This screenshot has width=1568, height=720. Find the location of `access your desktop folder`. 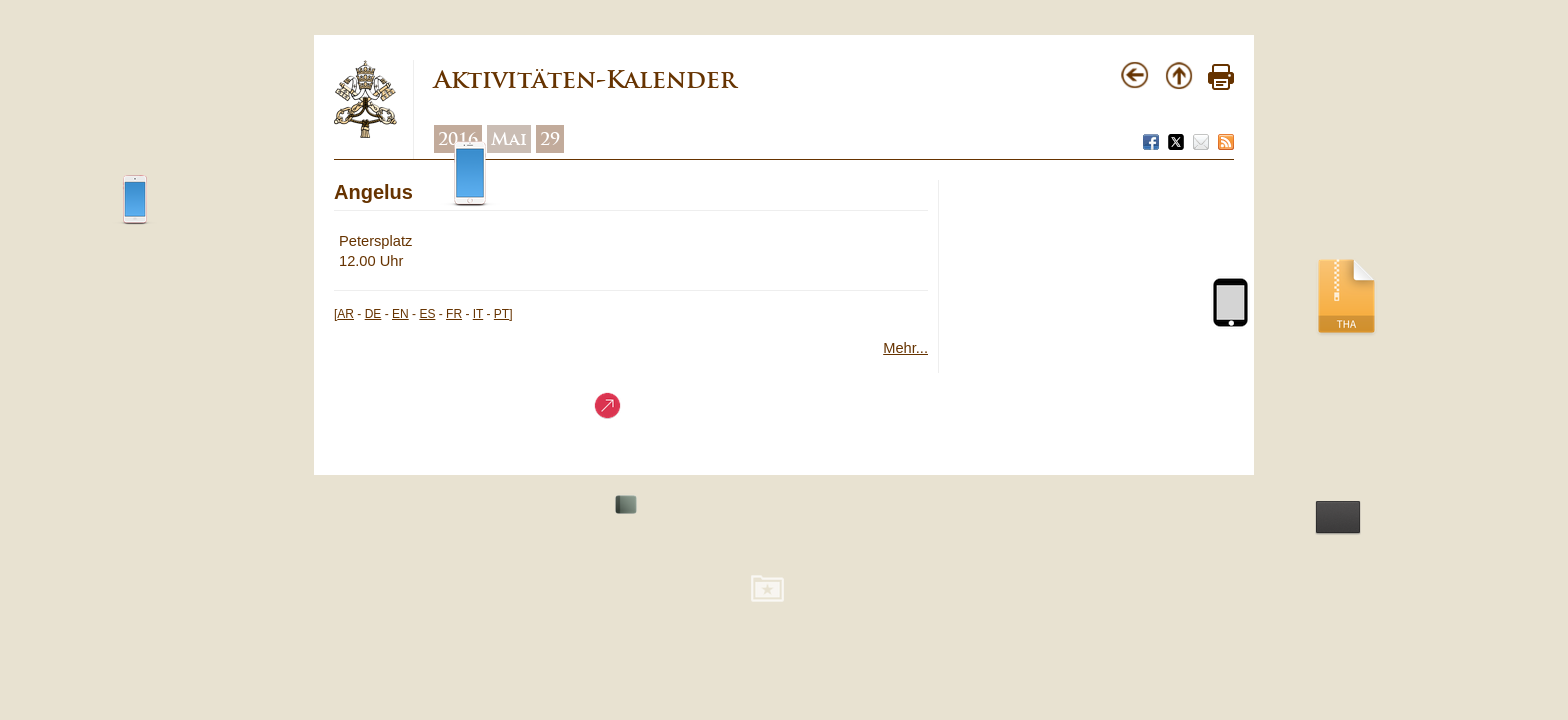

access your desktop folder is located at coordinates (626, 504).